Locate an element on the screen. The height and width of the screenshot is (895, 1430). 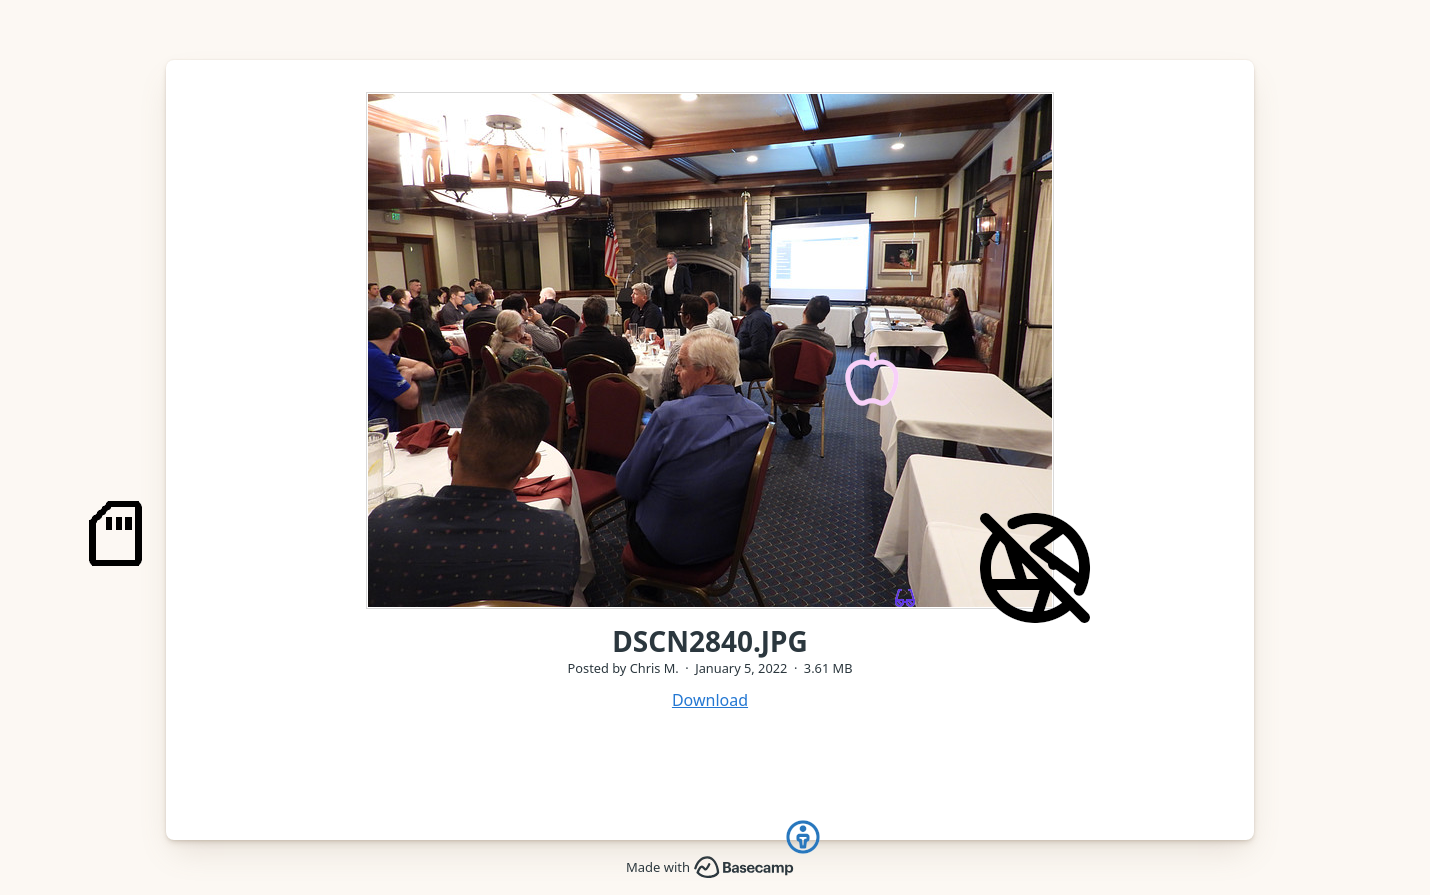
access health or nutrition tracking is located at coordinates (872, 379).